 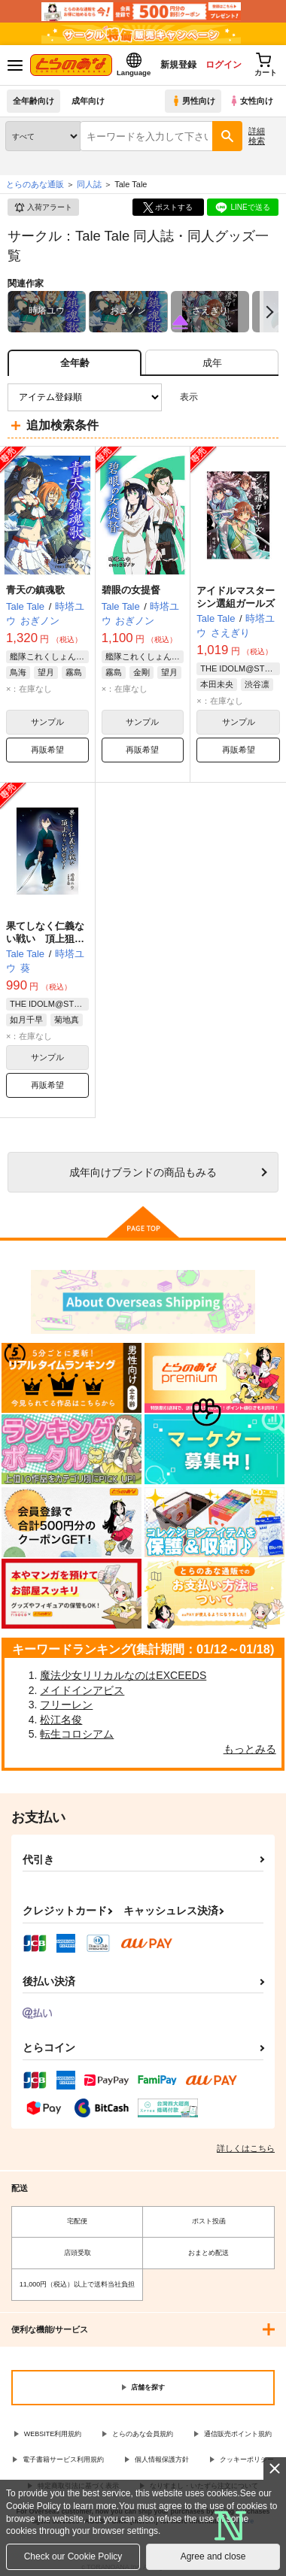 I want to click on open Notion app, so click(x=230, y=2526).